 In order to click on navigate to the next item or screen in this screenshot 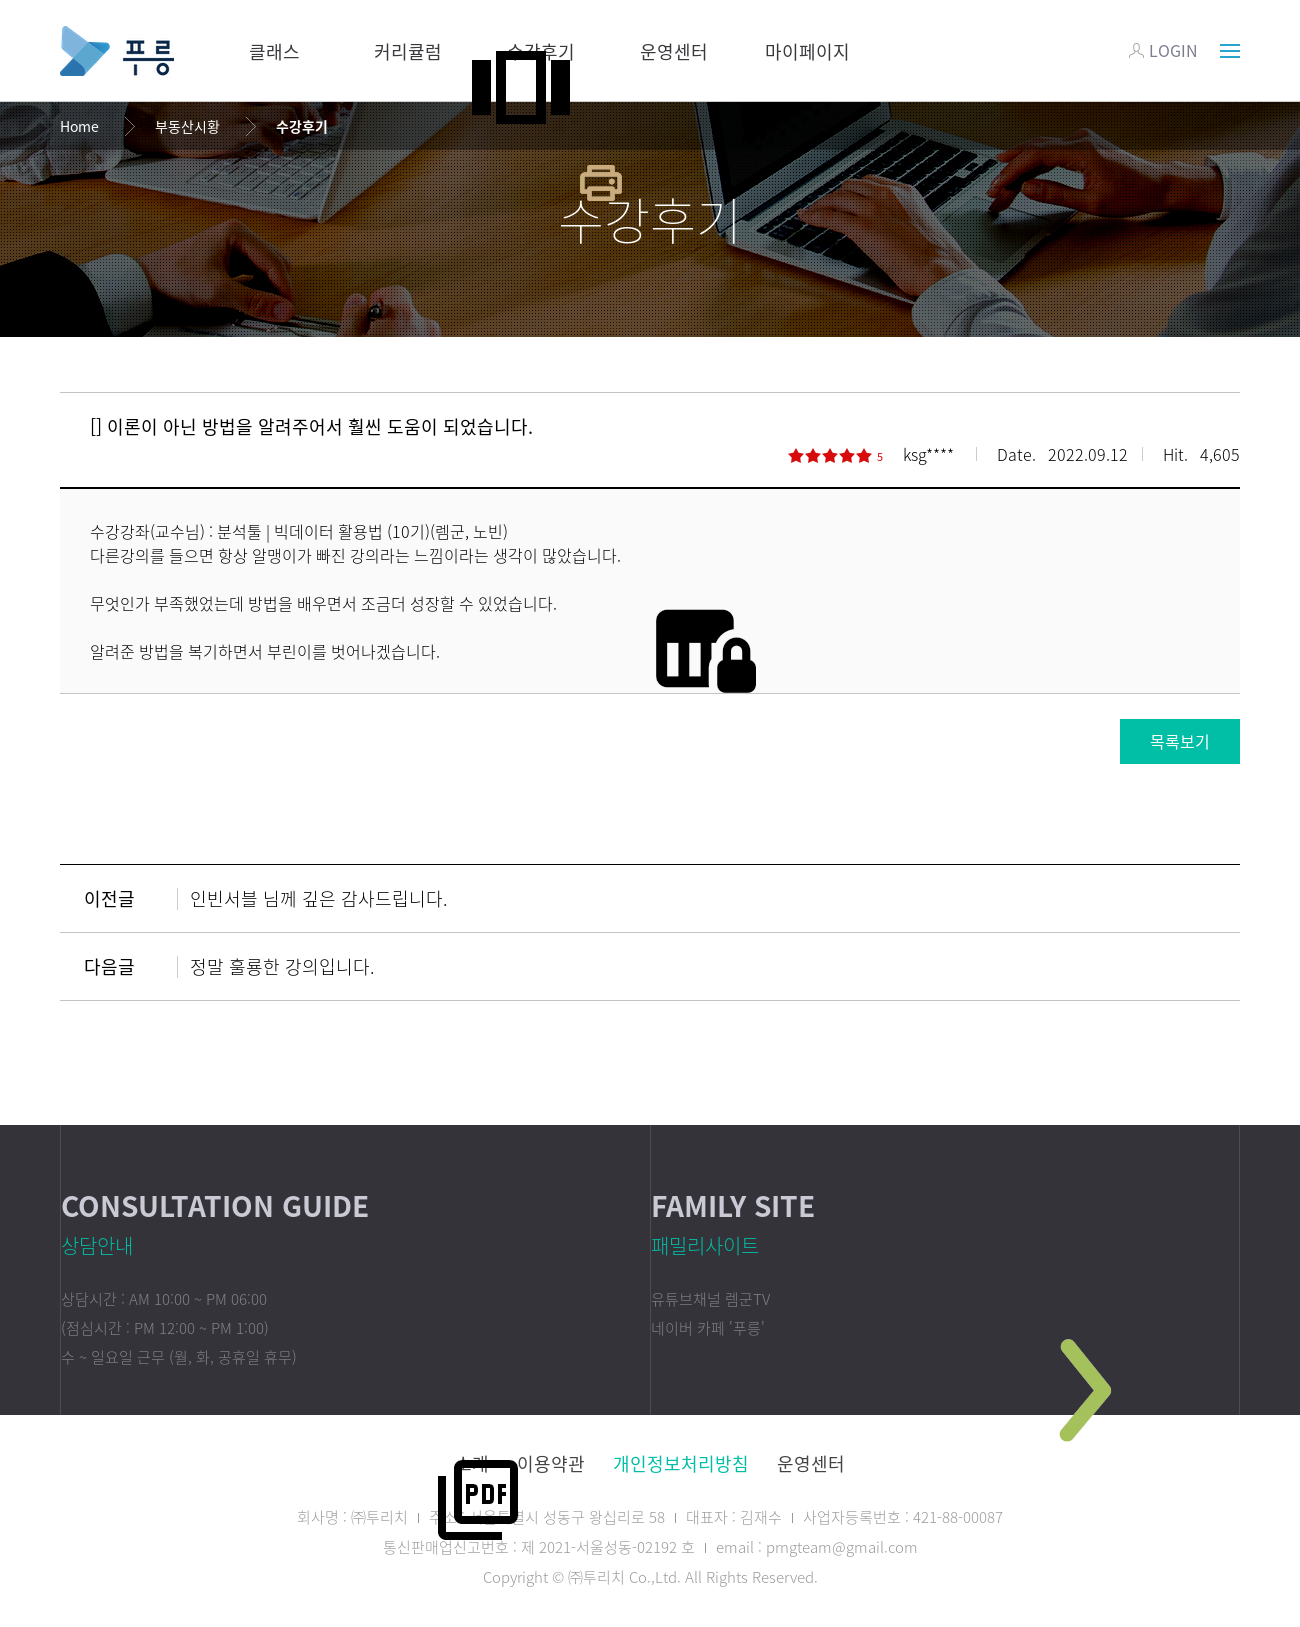, I will do `click(1081, 1390)`.